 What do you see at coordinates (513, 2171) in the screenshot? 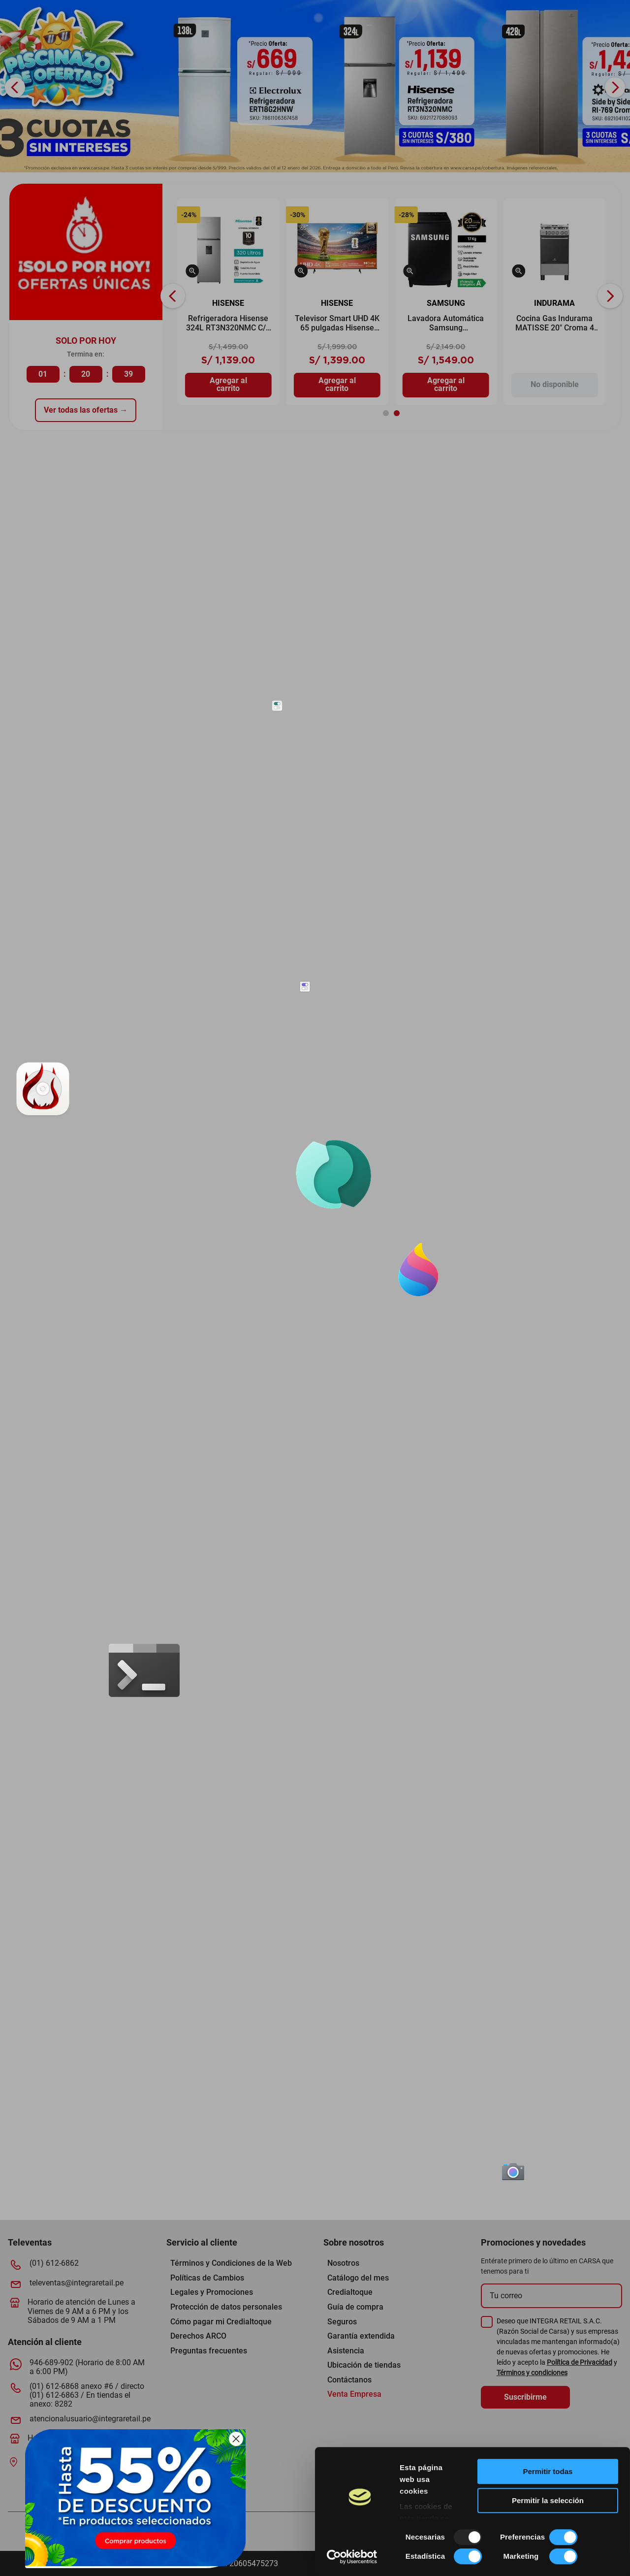
I see `open the camera app` at bounding box center [513, 2171].